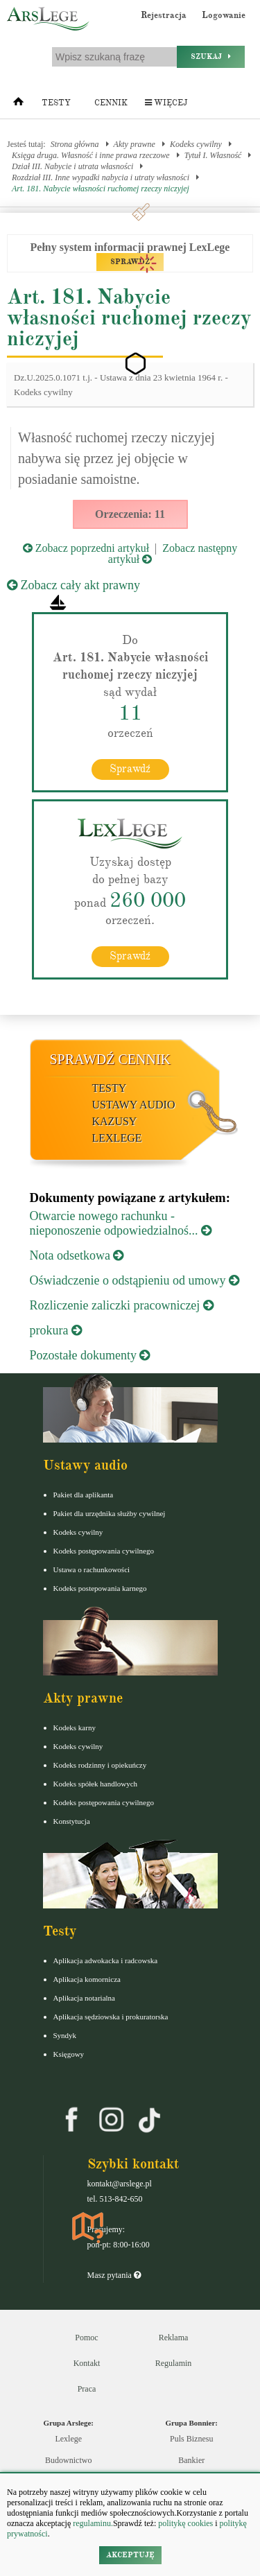  I want to click on access painting or drawing tools, so click(141, 211).